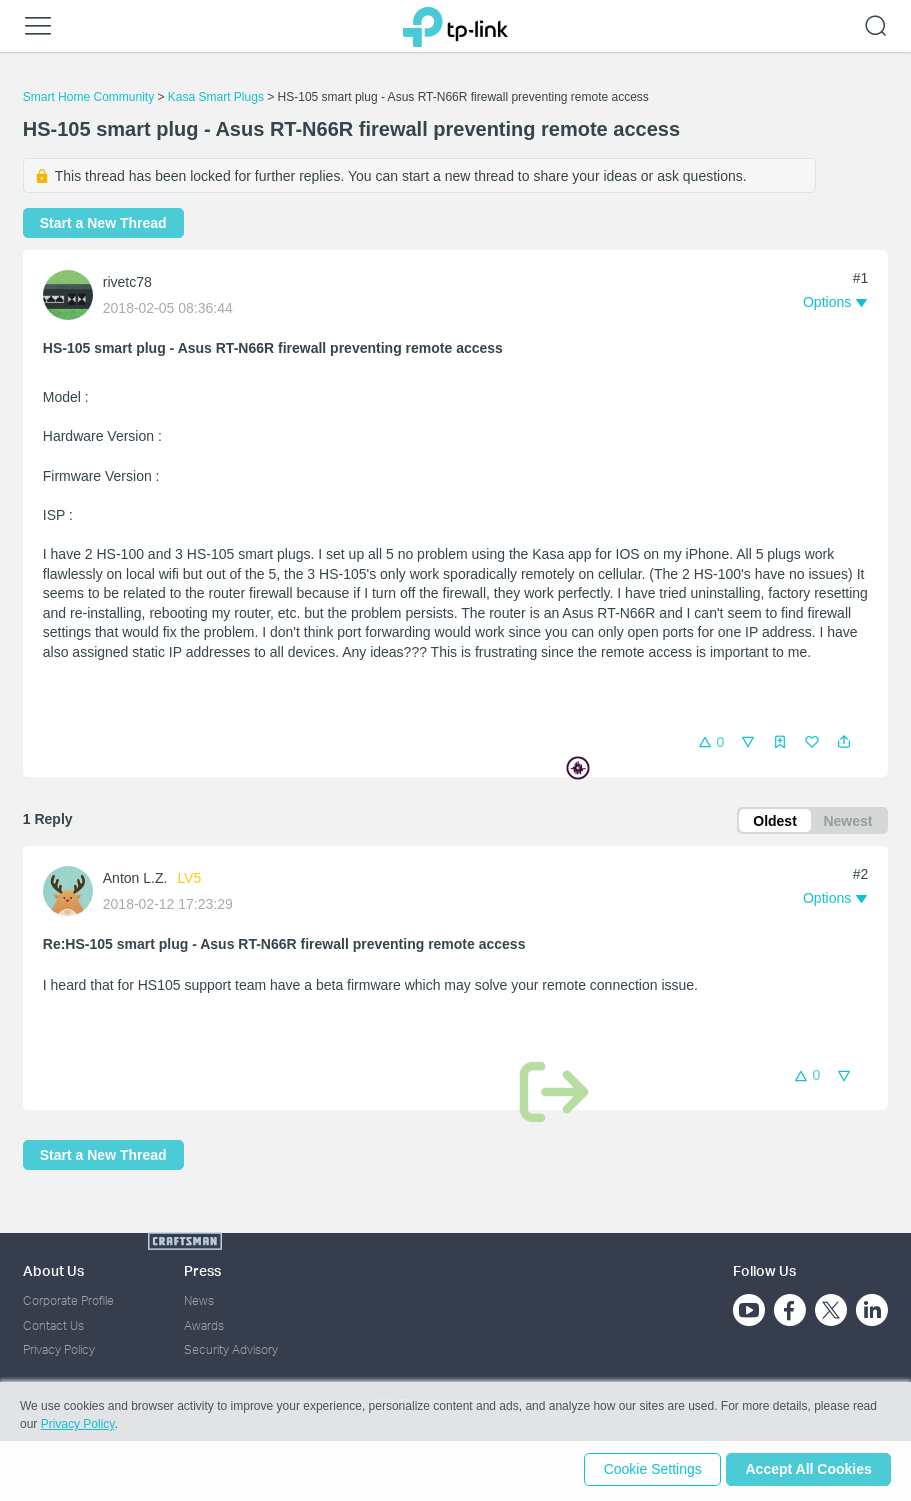 The height and width of the screenshot is (1501, 911). I want to click on creative commons sampling plus license indicator, so click(578, 768).